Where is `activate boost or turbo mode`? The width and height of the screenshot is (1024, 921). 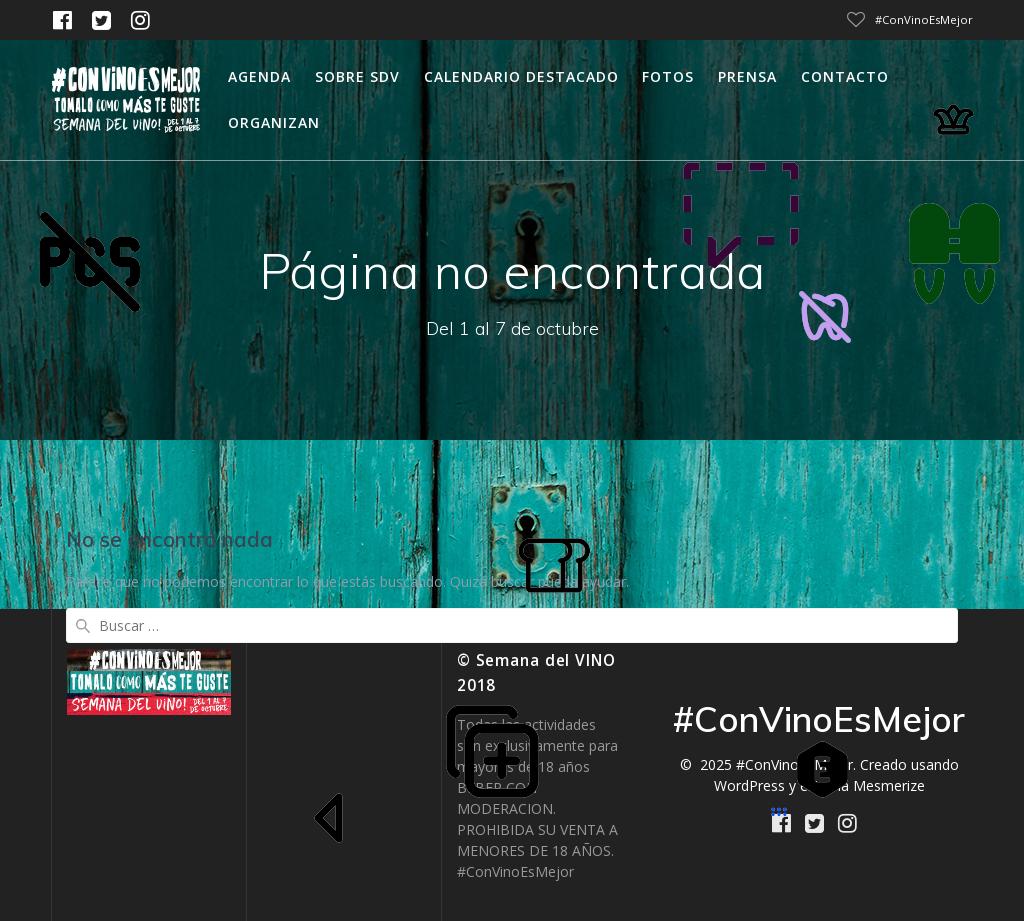 activate boost or turbo mode is located at coordinates (954, 253).